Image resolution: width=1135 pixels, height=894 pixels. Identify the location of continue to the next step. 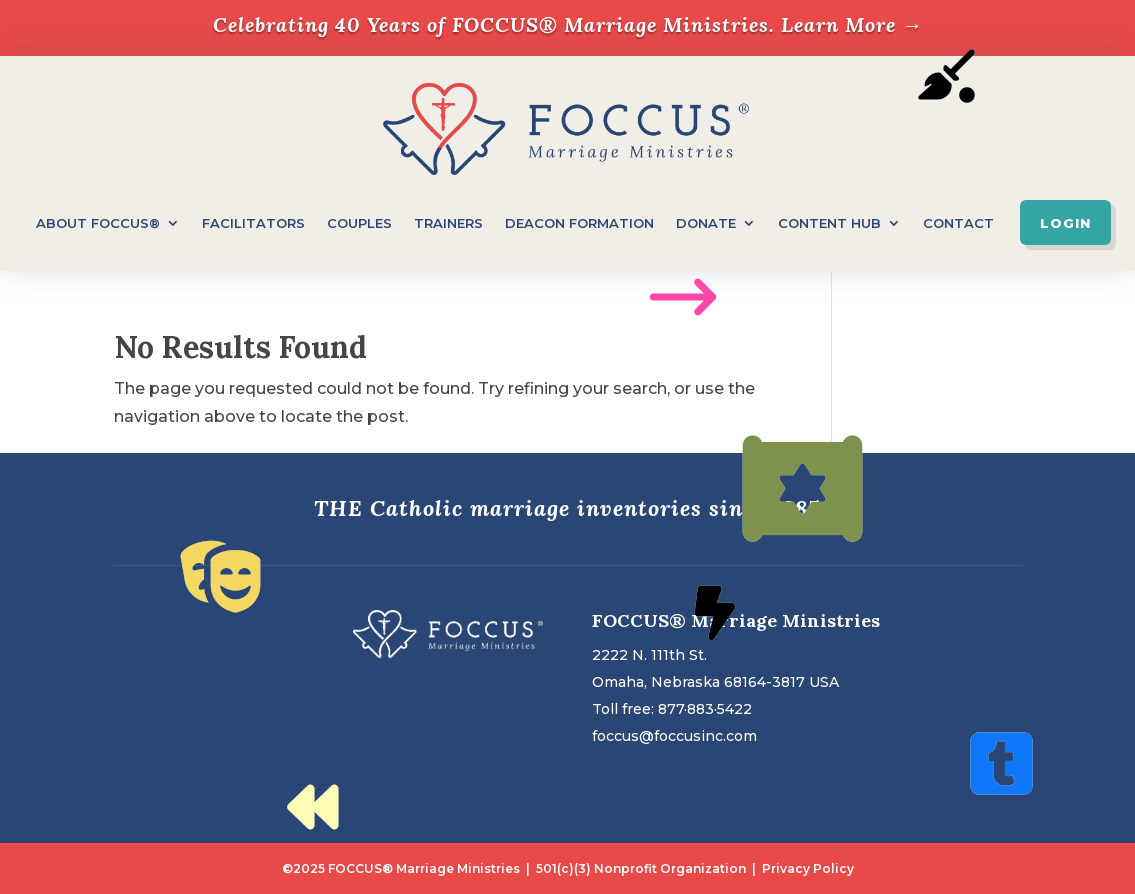
(683, 297).